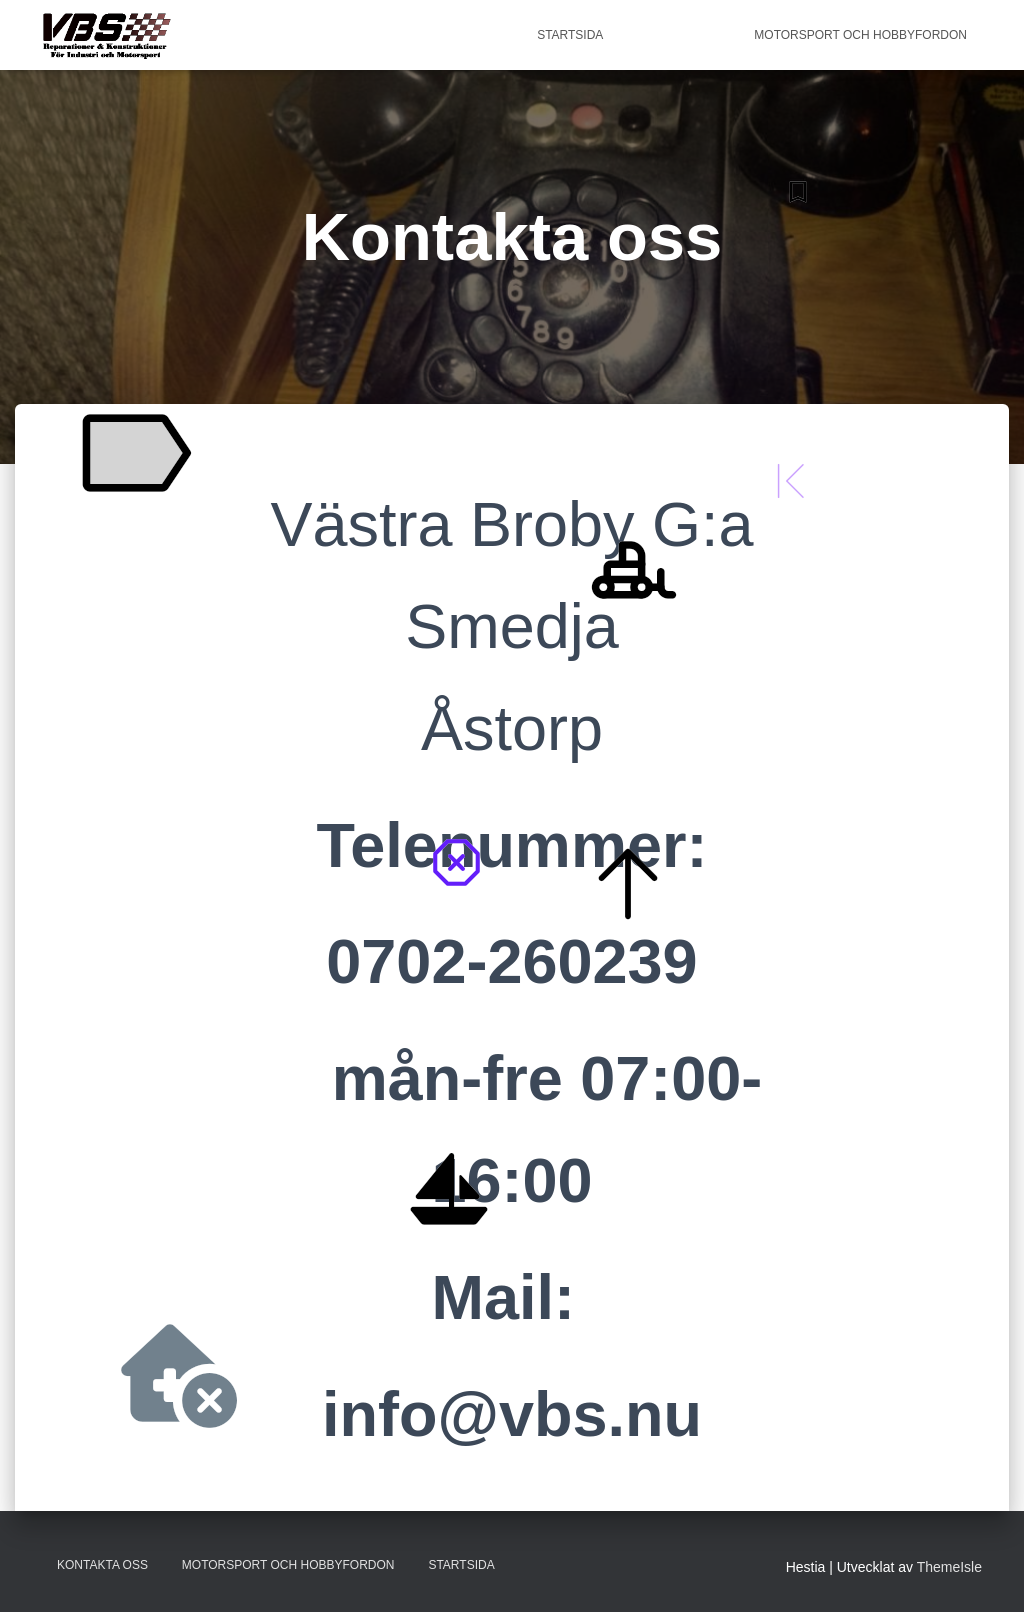 This screenshot has height=1612, width=1024. What do you see at coordinates (449, 1194) in the screenshot?
I see `access sailing or boating features` at bounding box center [449, 1194].